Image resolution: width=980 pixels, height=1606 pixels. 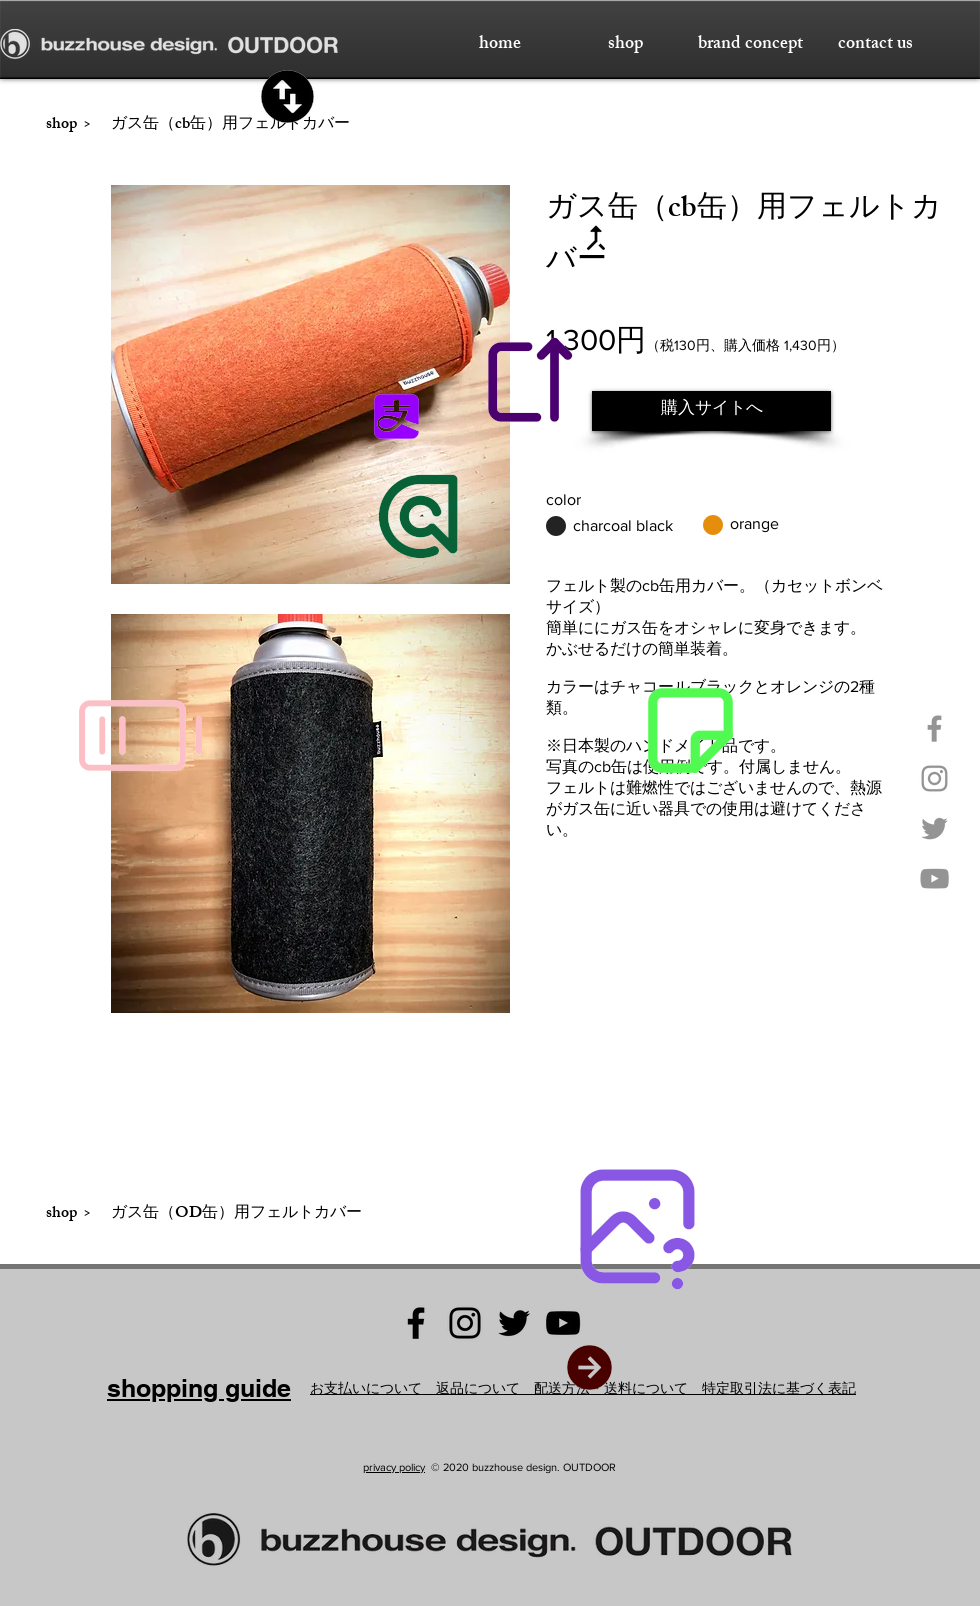 What do you see at coordinates (420, 516) in the screenshot?
I see `access Algolia search services` at bounding box center [420, 516].